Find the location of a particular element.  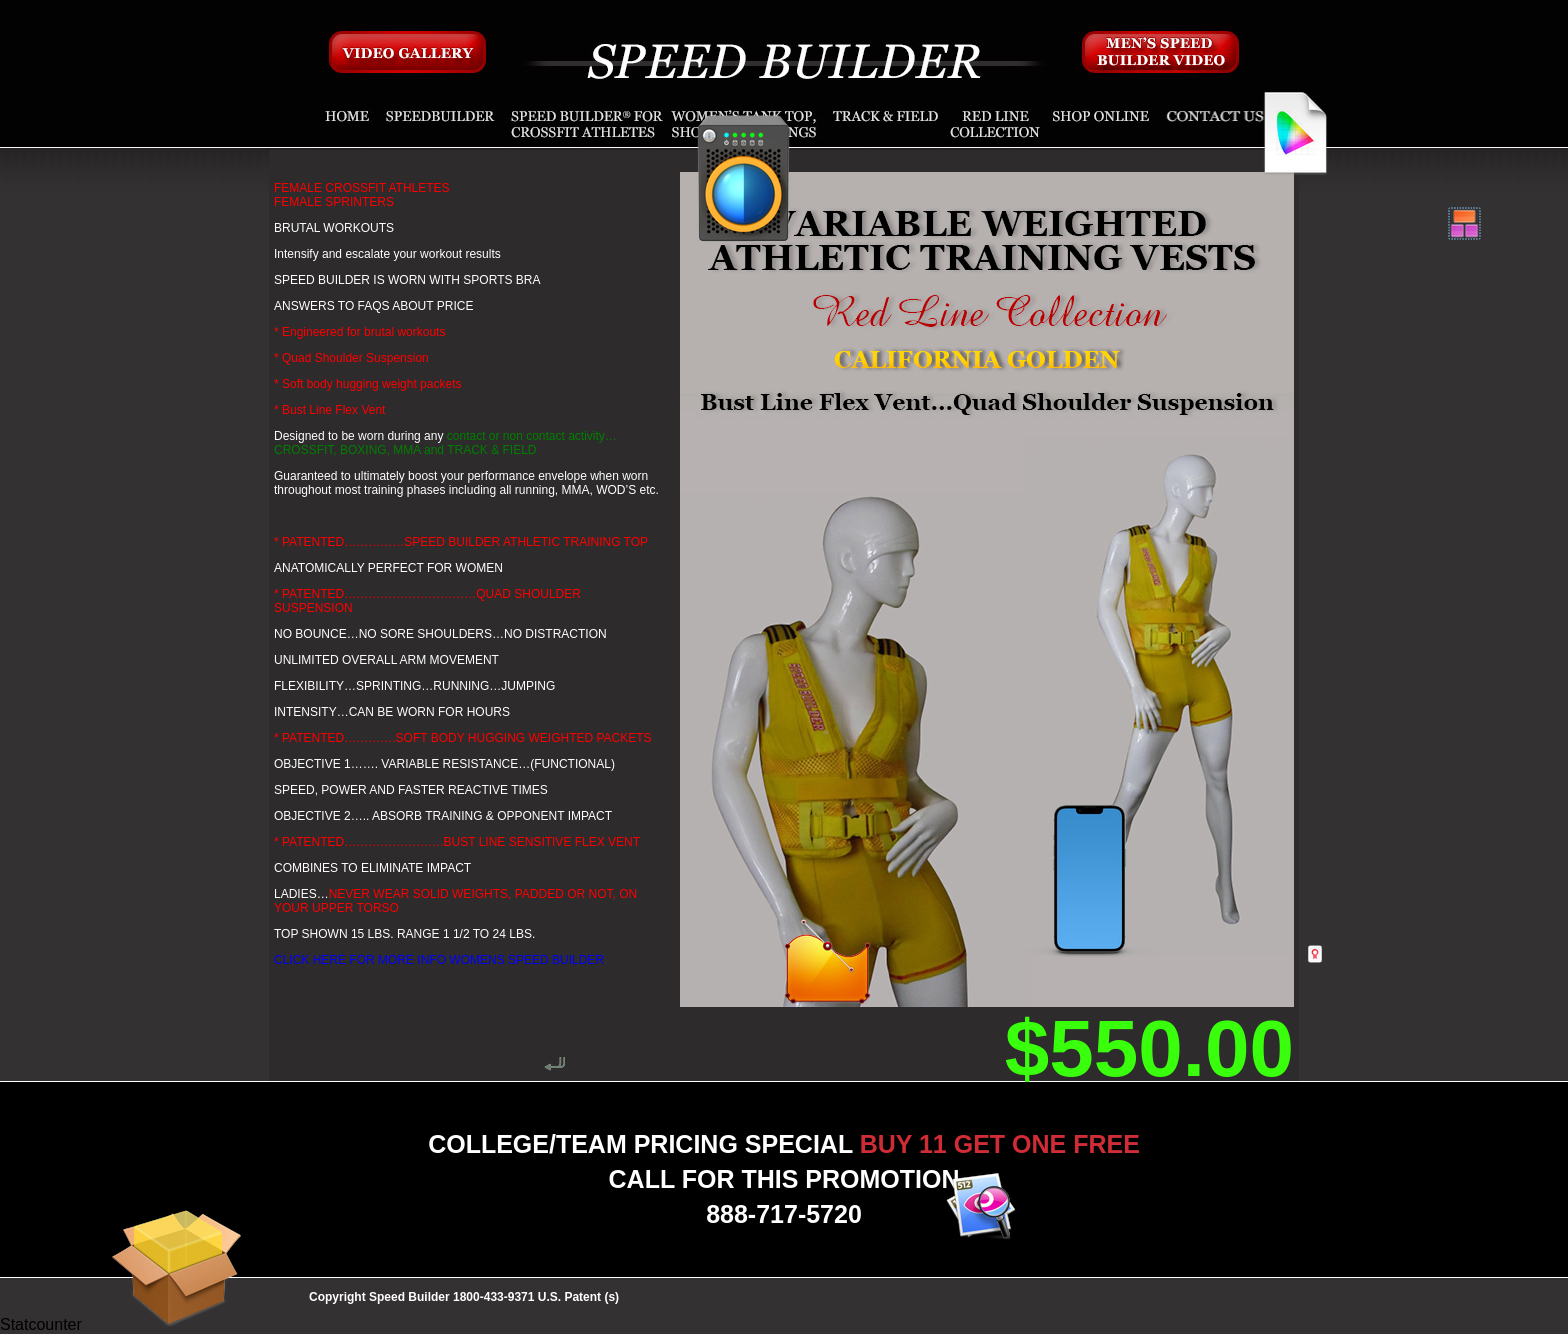

a pkcs7 certificate file or security credential is located at coordinates (1315, 954).